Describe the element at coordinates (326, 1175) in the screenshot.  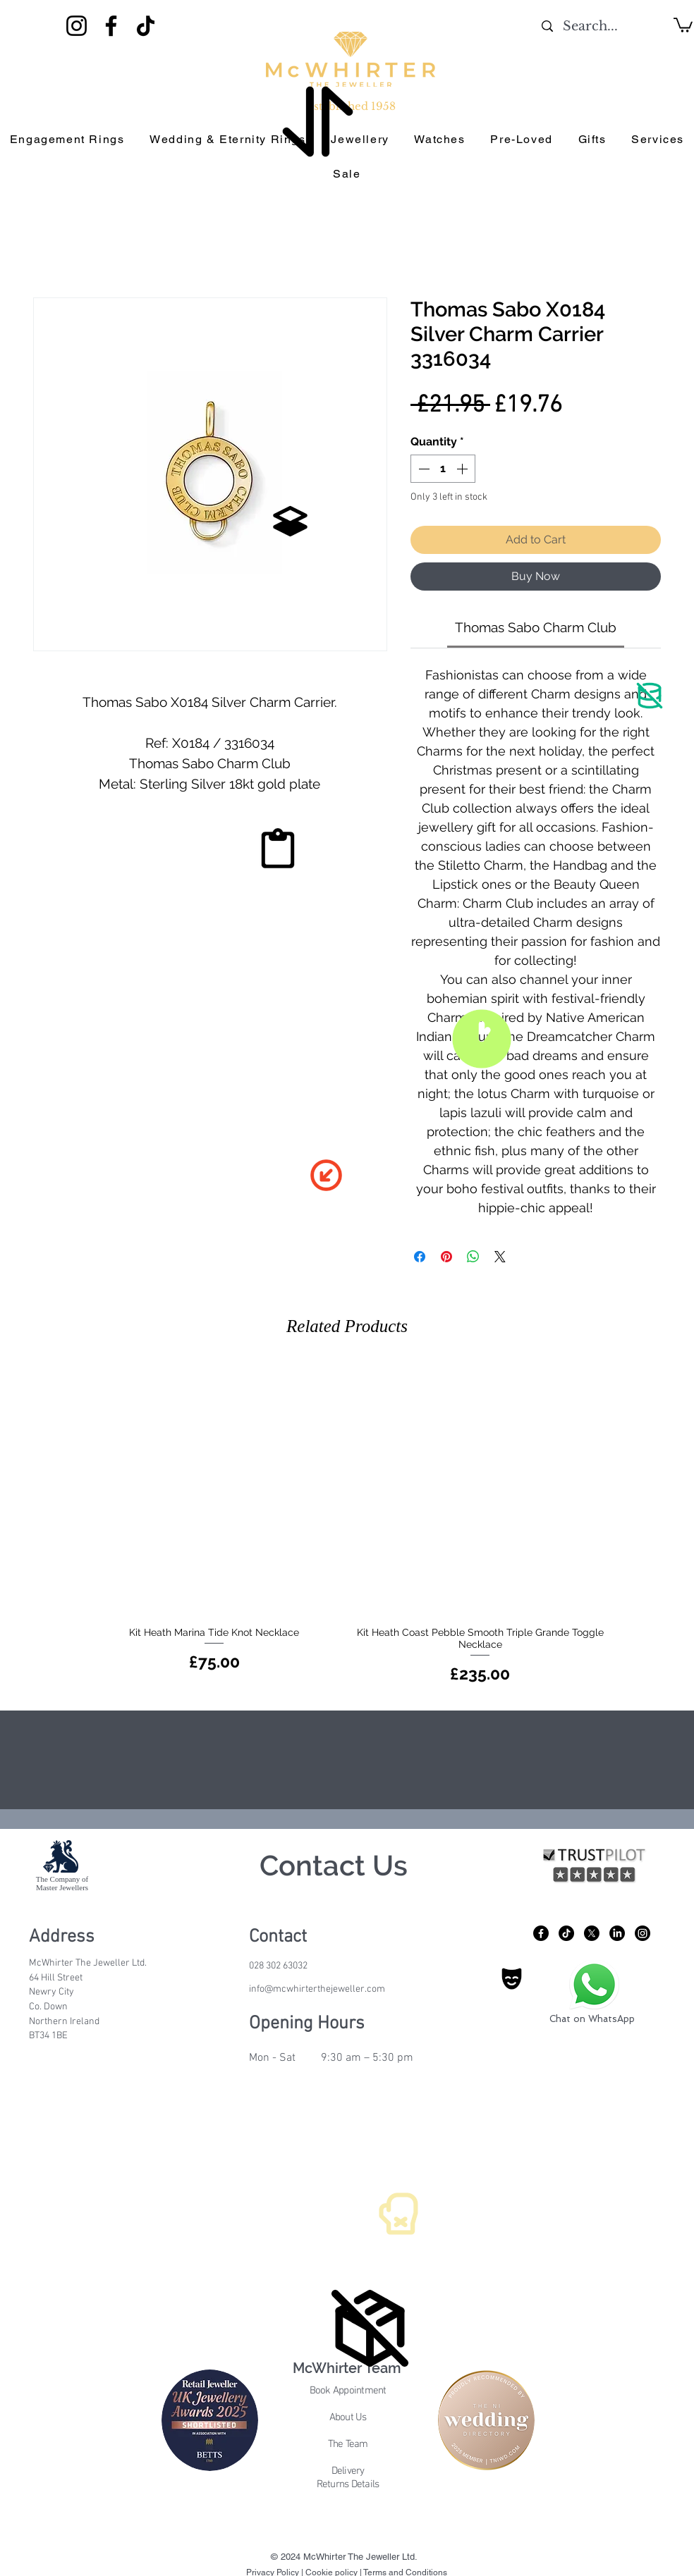
I see `navigate to previous or lower-left content` at that location.